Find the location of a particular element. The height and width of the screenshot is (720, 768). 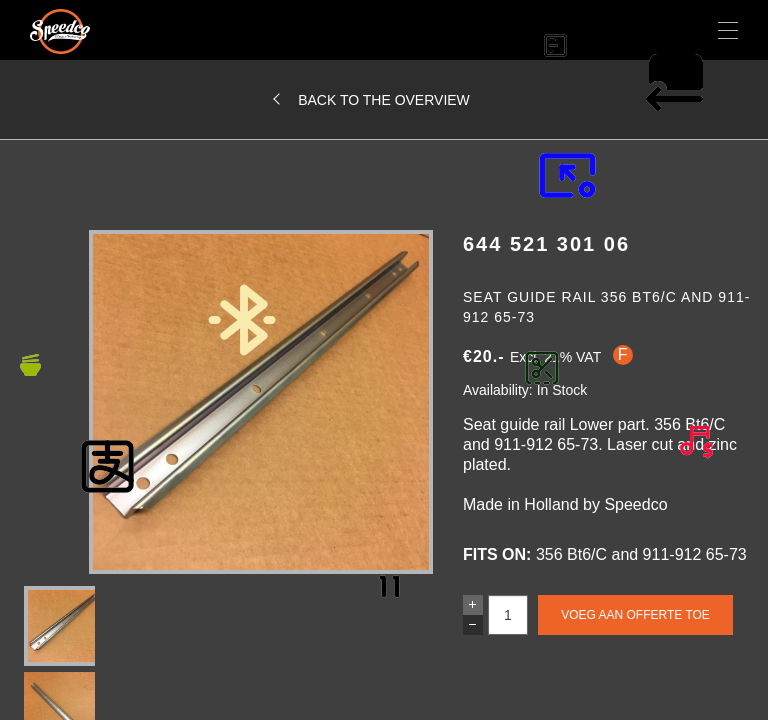

pin item to the end of a list is located at coordinates (567, 175).